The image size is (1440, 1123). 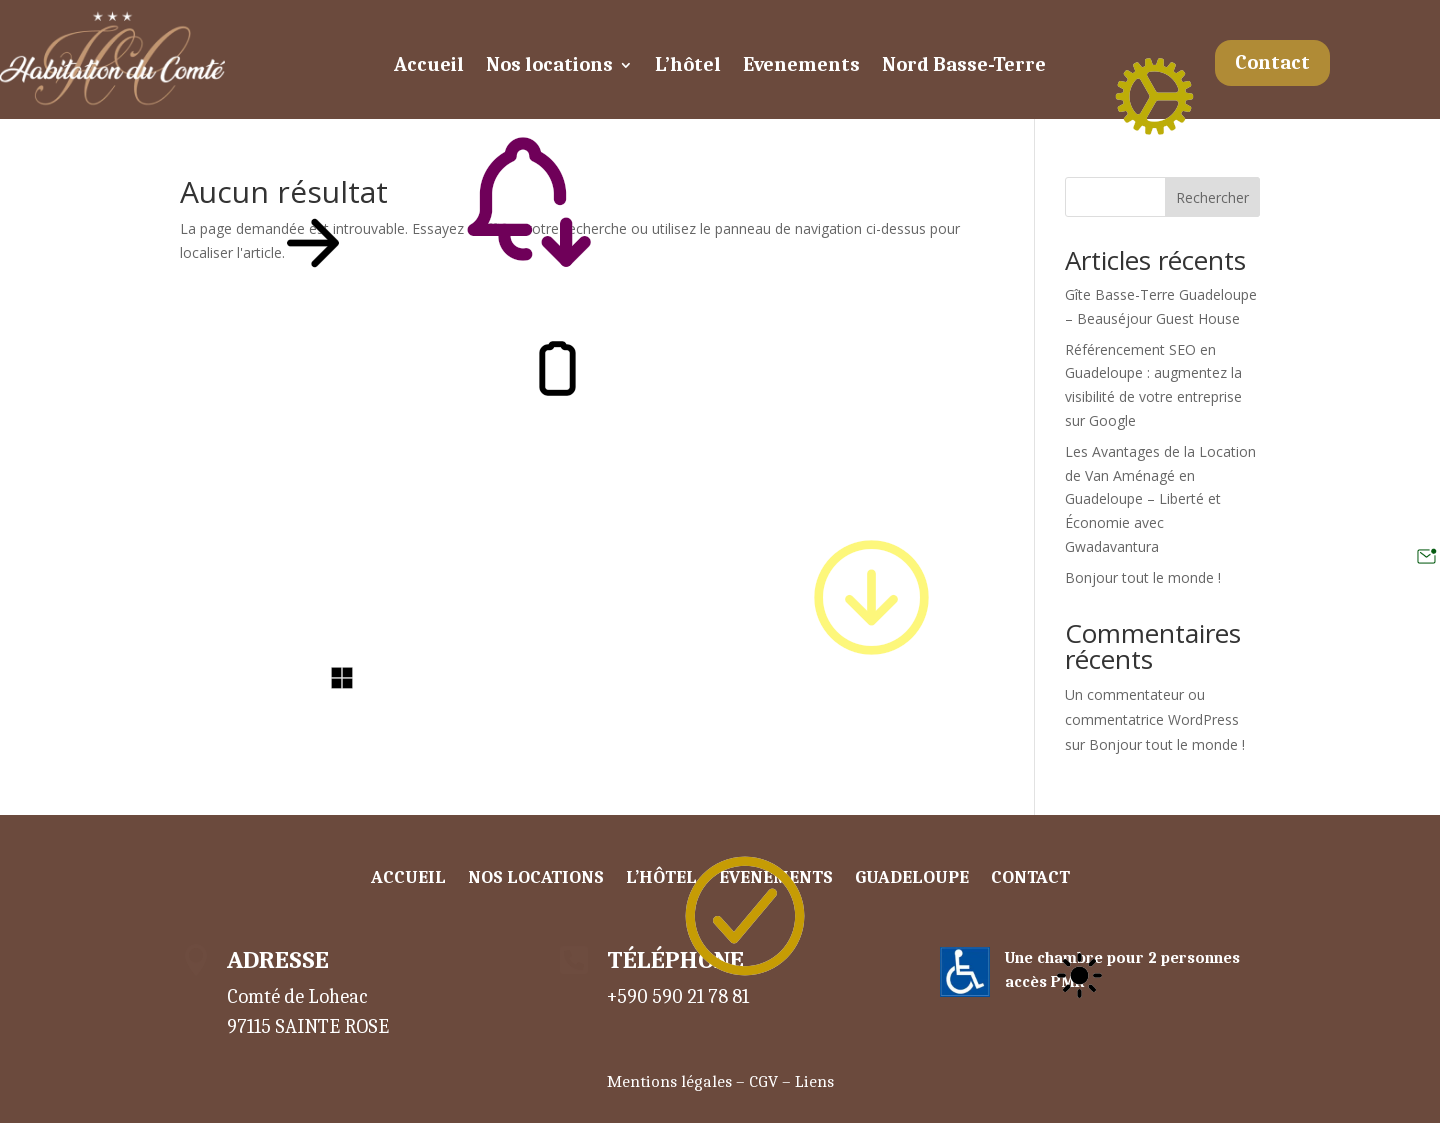 I want to click on indicates unread email in inbox, so click(x=1426, y=556).